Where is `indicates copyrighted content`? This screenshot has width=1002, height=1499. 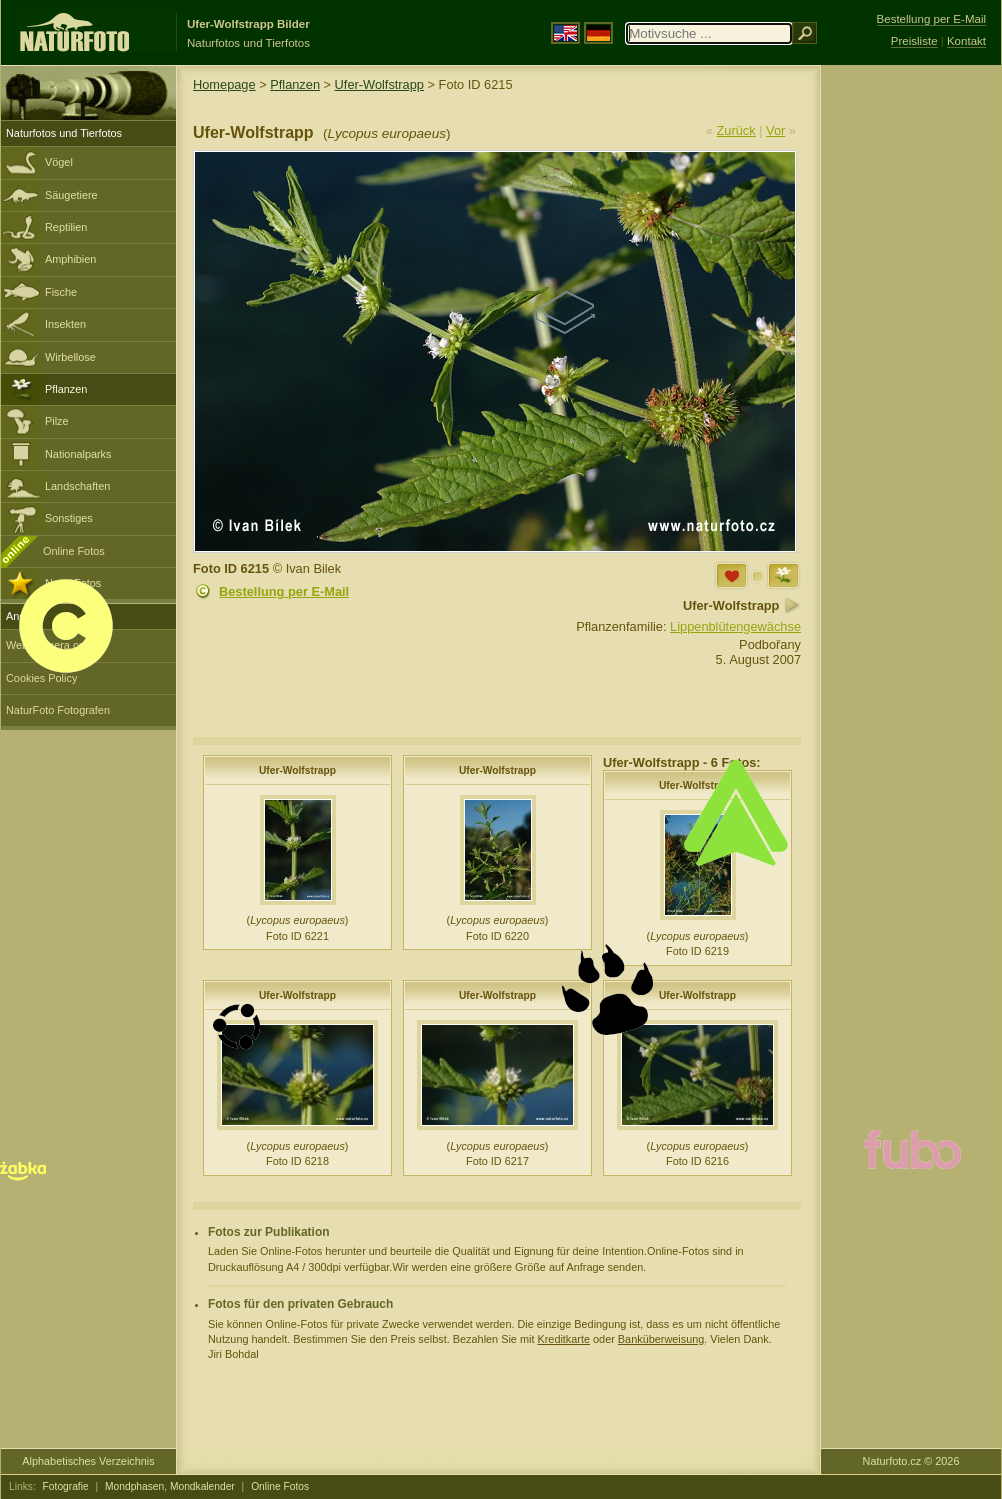
indicates copyrighted content is located at coordinates (66, 626).